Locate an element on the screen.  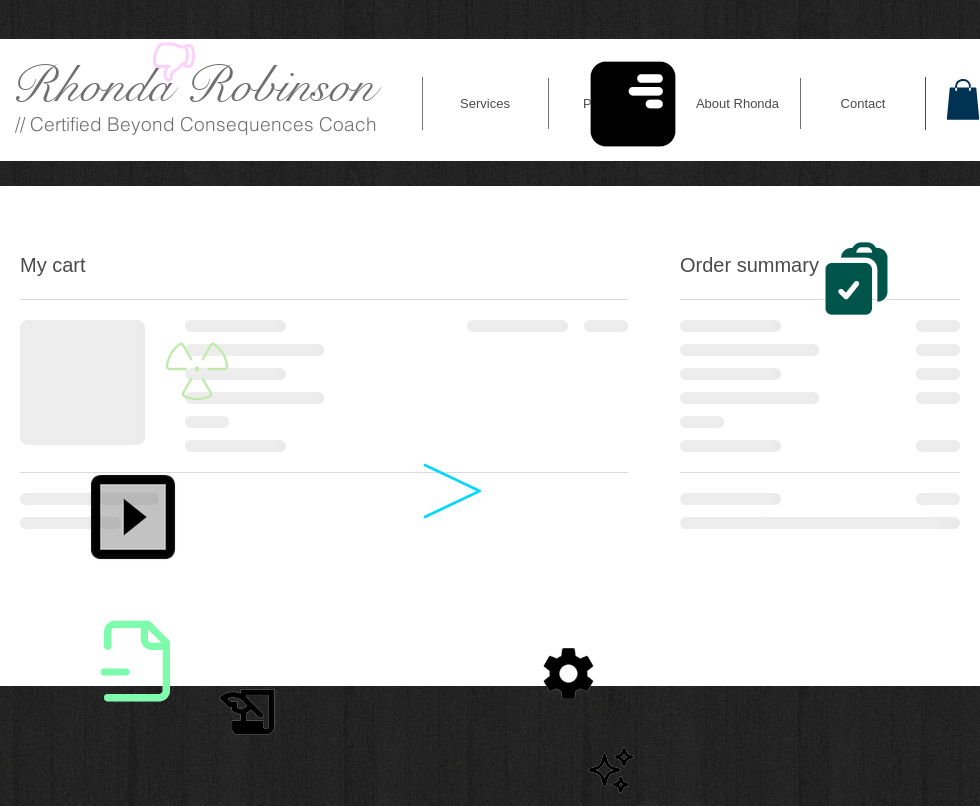
remove content from a file is located at coordinates (137, 661).